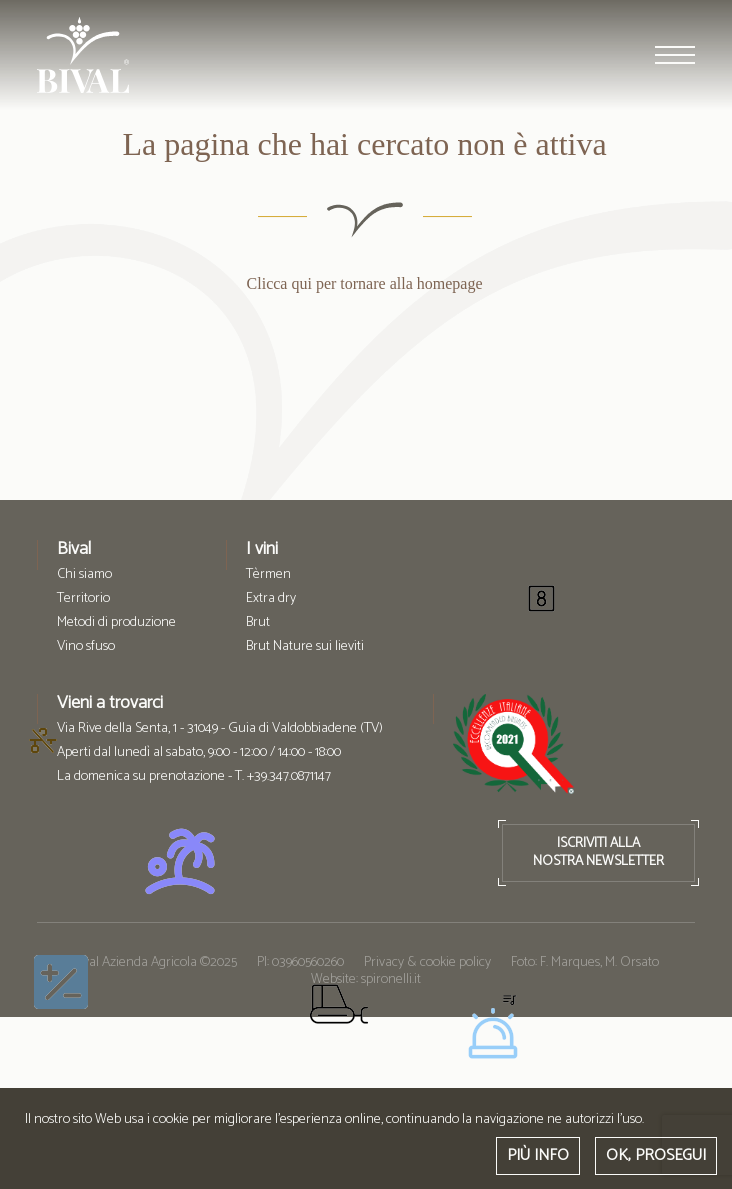 This screenshot has height=1189, width=732. I want to click on indicates vacation or travel mode, so click(180, 862).